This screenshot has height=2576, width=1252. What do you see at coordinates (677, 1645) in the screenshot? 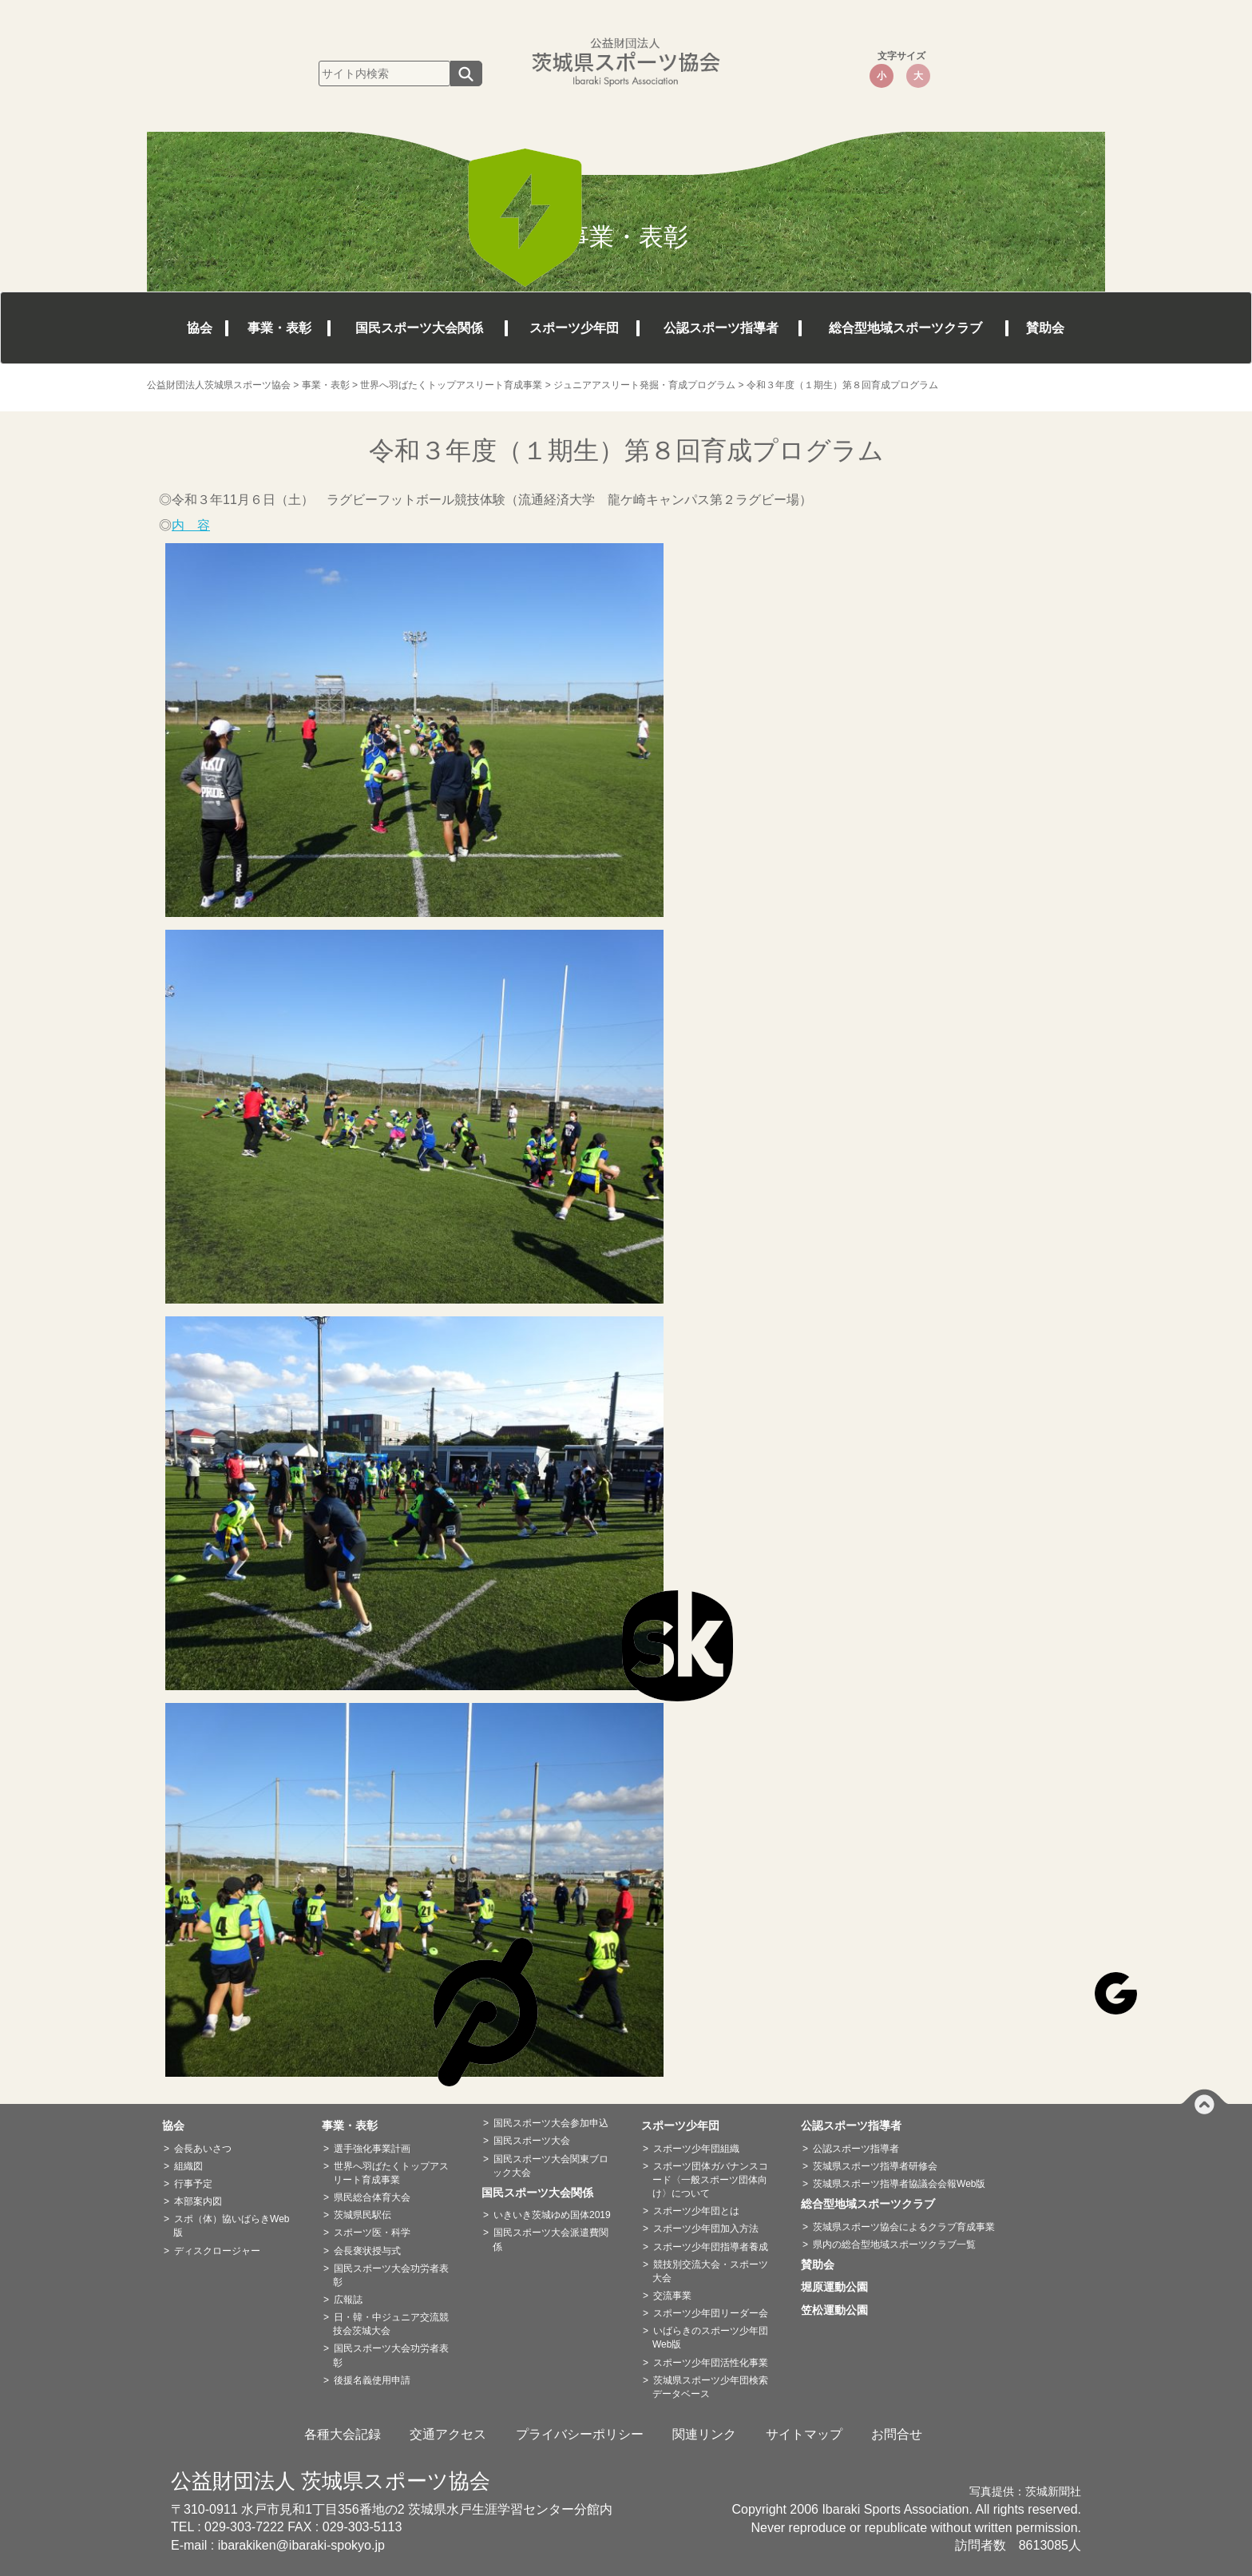
I see `open the Songkick app` at bounding box center [677, 1645].